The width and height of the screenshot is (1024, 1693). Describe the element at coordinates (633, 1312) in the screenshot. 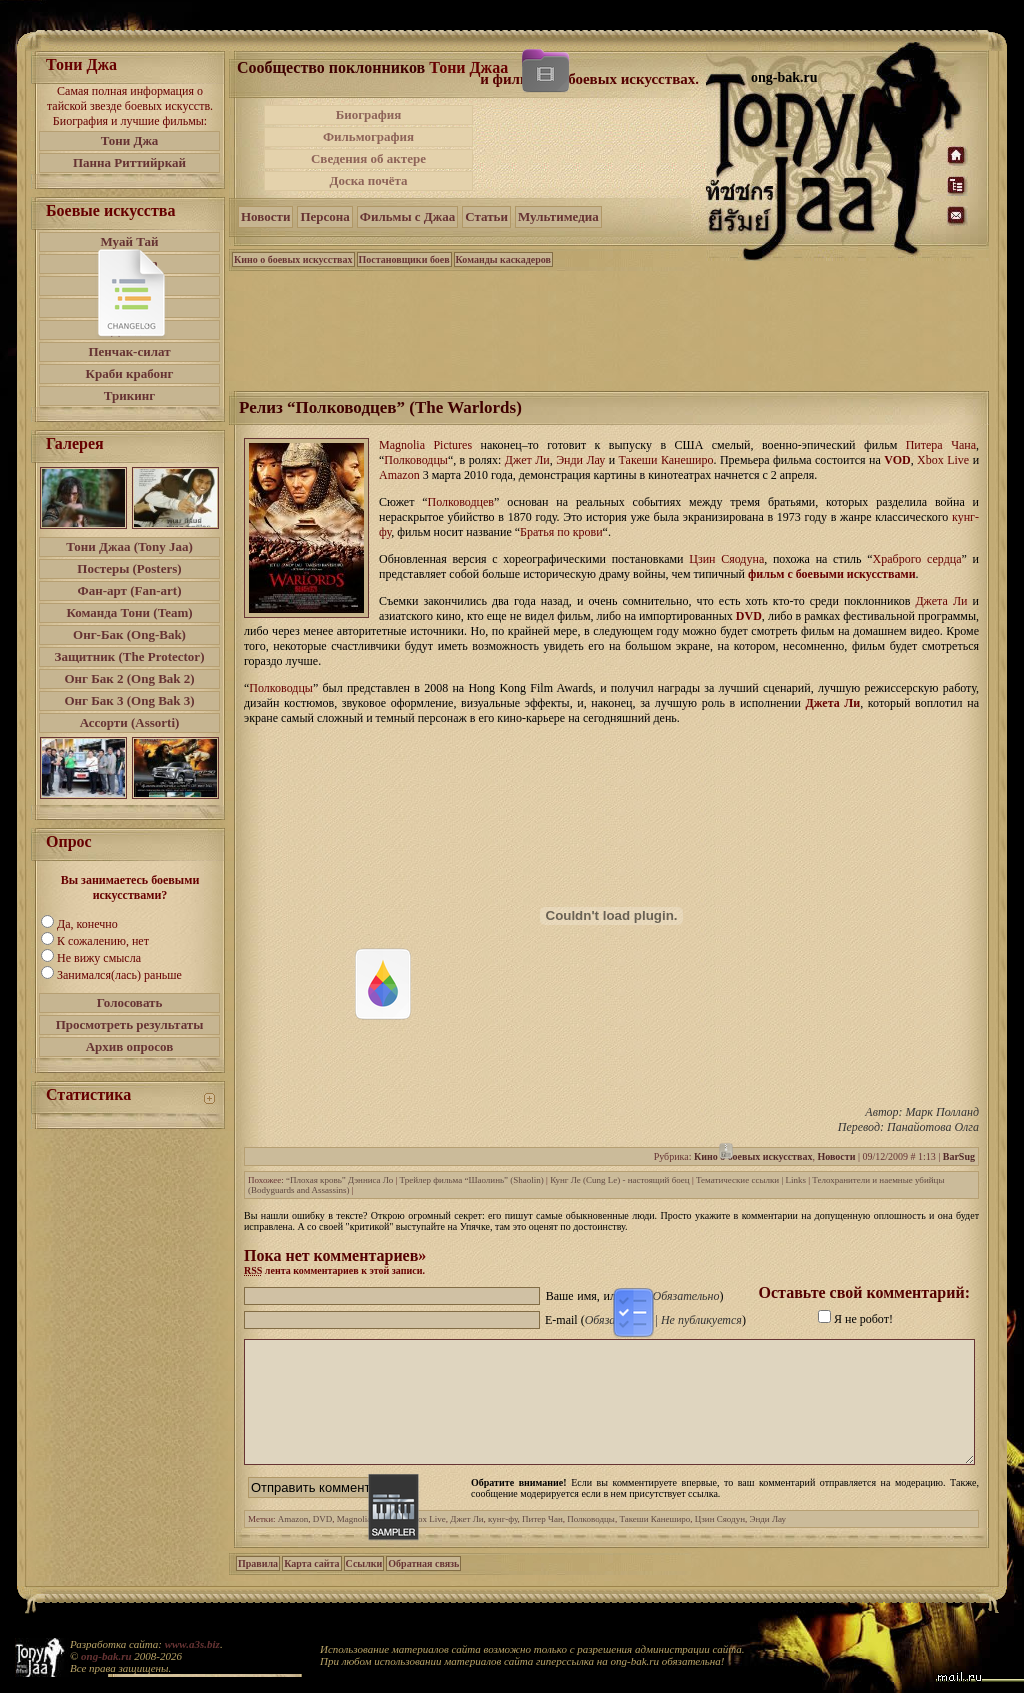

I see `open the to-do list app` at that location.